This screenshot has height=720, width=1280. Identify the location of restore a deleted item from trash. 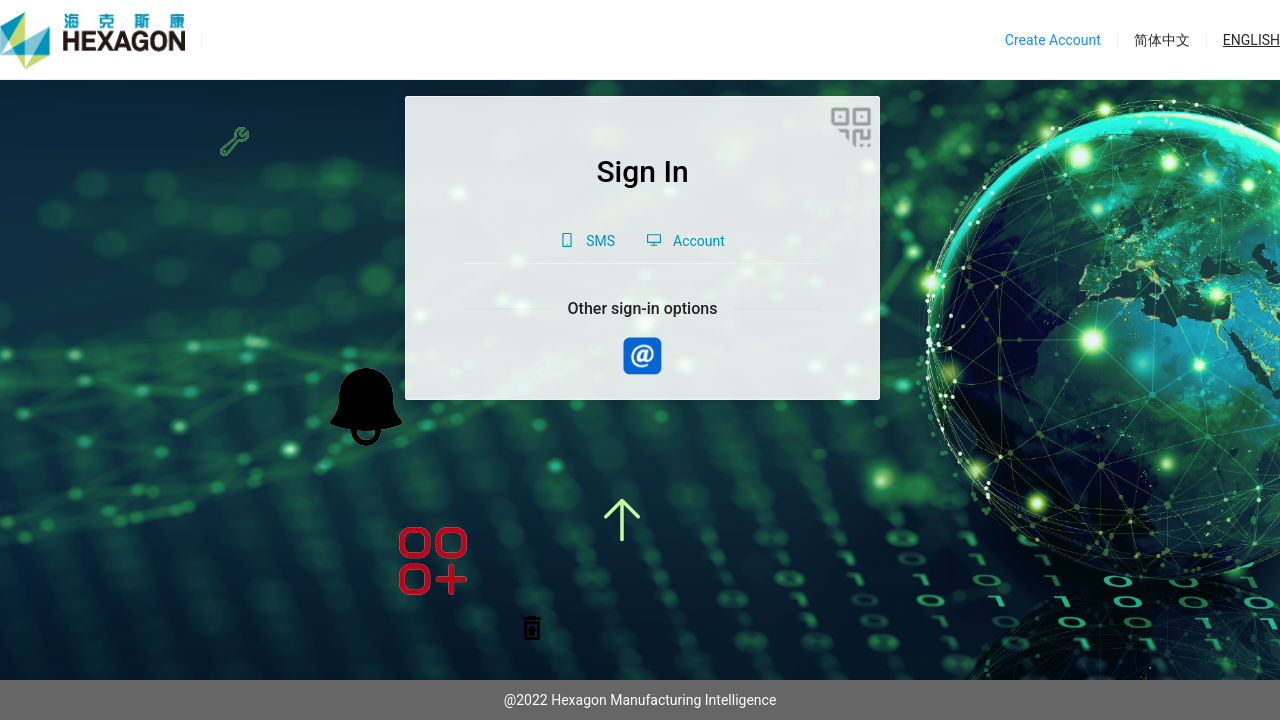
(532, 628).